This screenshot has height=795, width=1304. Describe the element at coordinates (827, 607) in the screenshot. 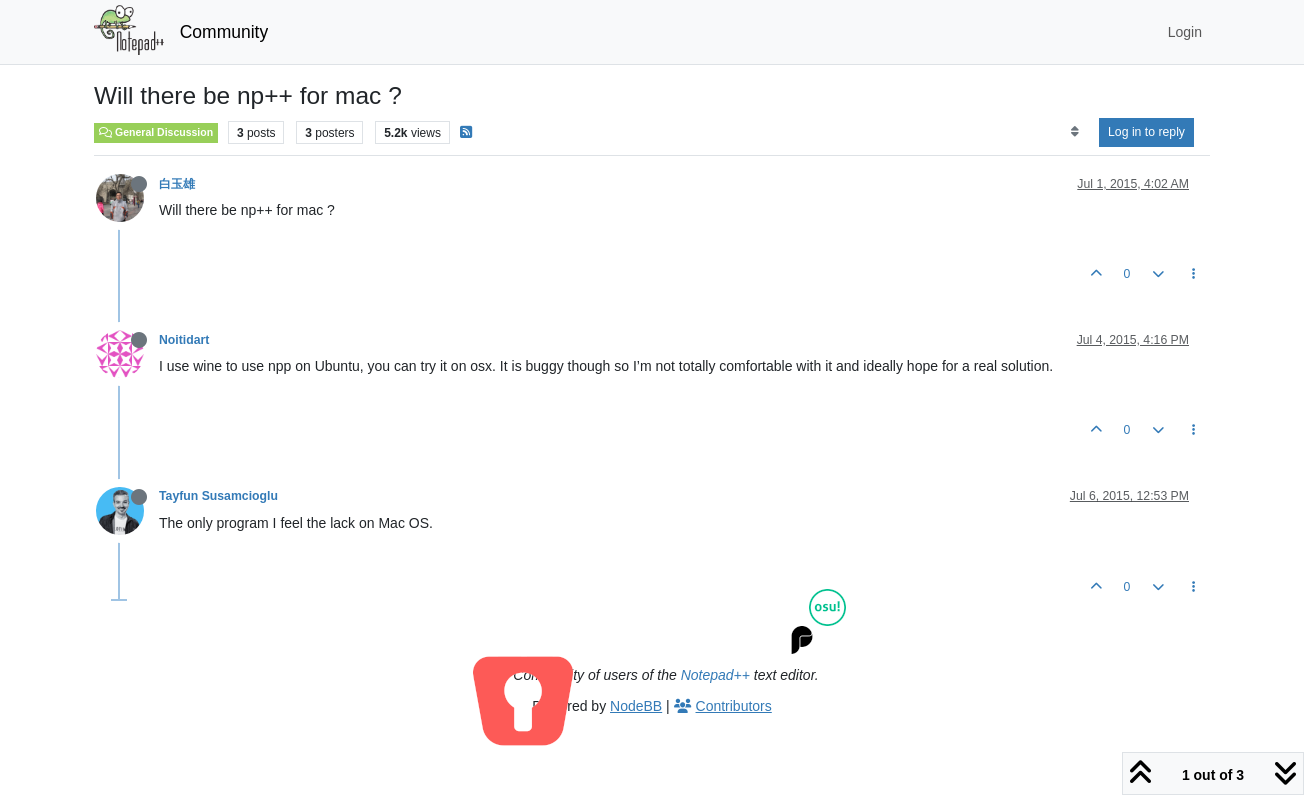

I see `open osu! rhythm game` at that location.